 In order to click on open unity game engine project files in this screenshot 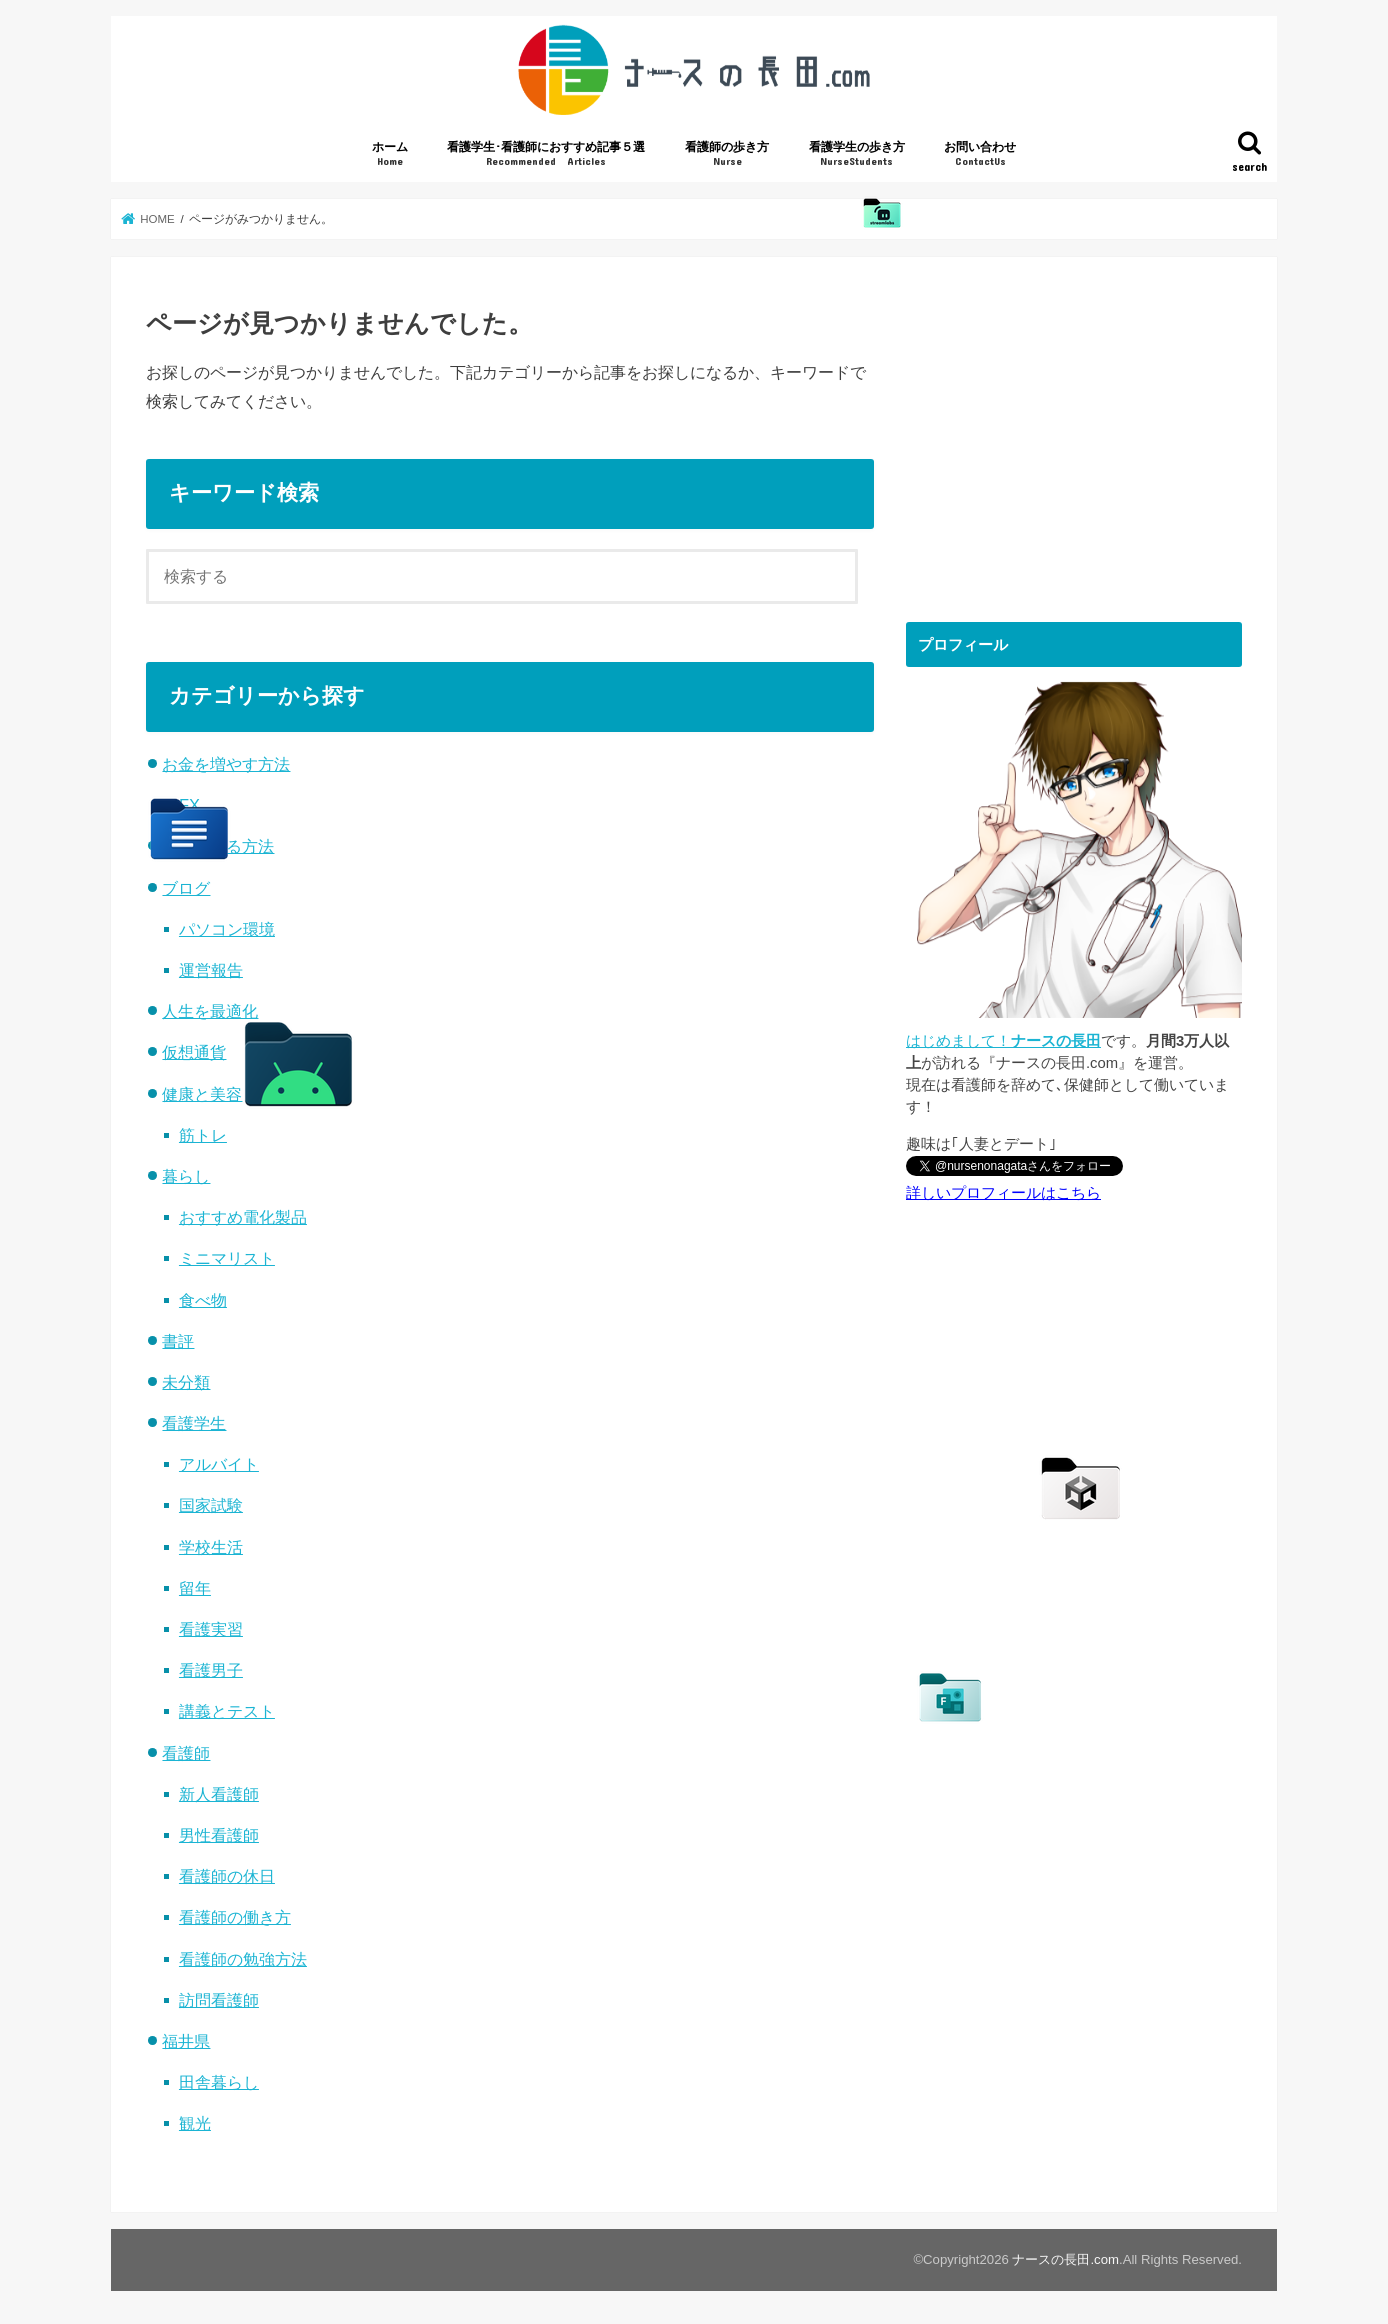, I will do `click(1080, 1490)`.